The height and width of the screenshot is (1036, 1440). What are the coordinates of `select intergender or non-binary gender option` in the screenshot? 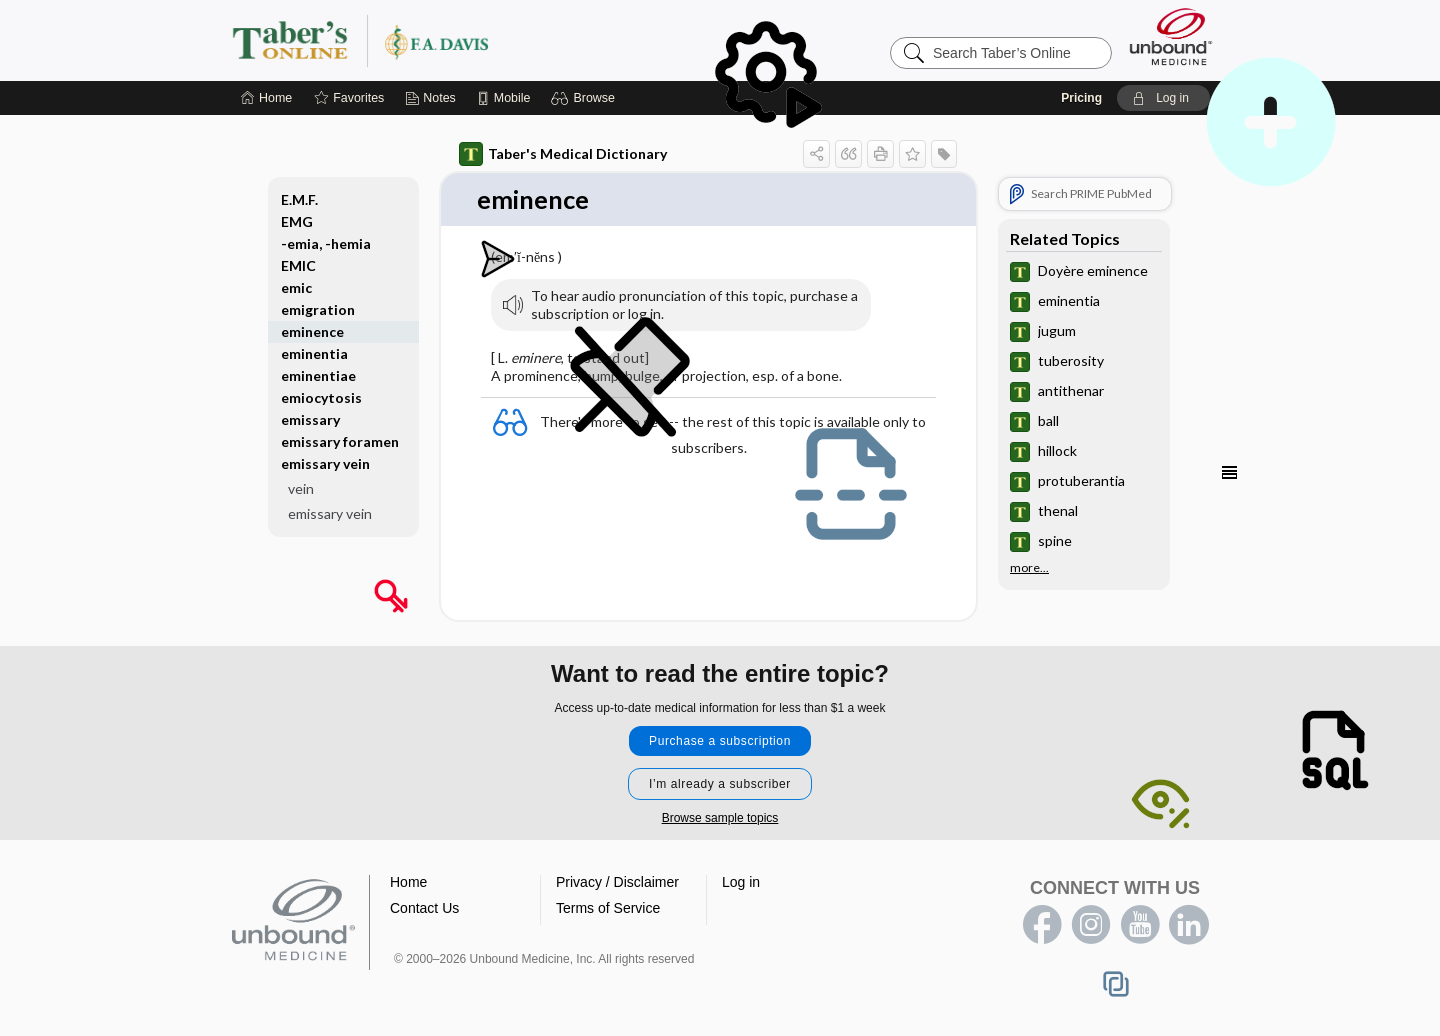 It's located at (391, 596).